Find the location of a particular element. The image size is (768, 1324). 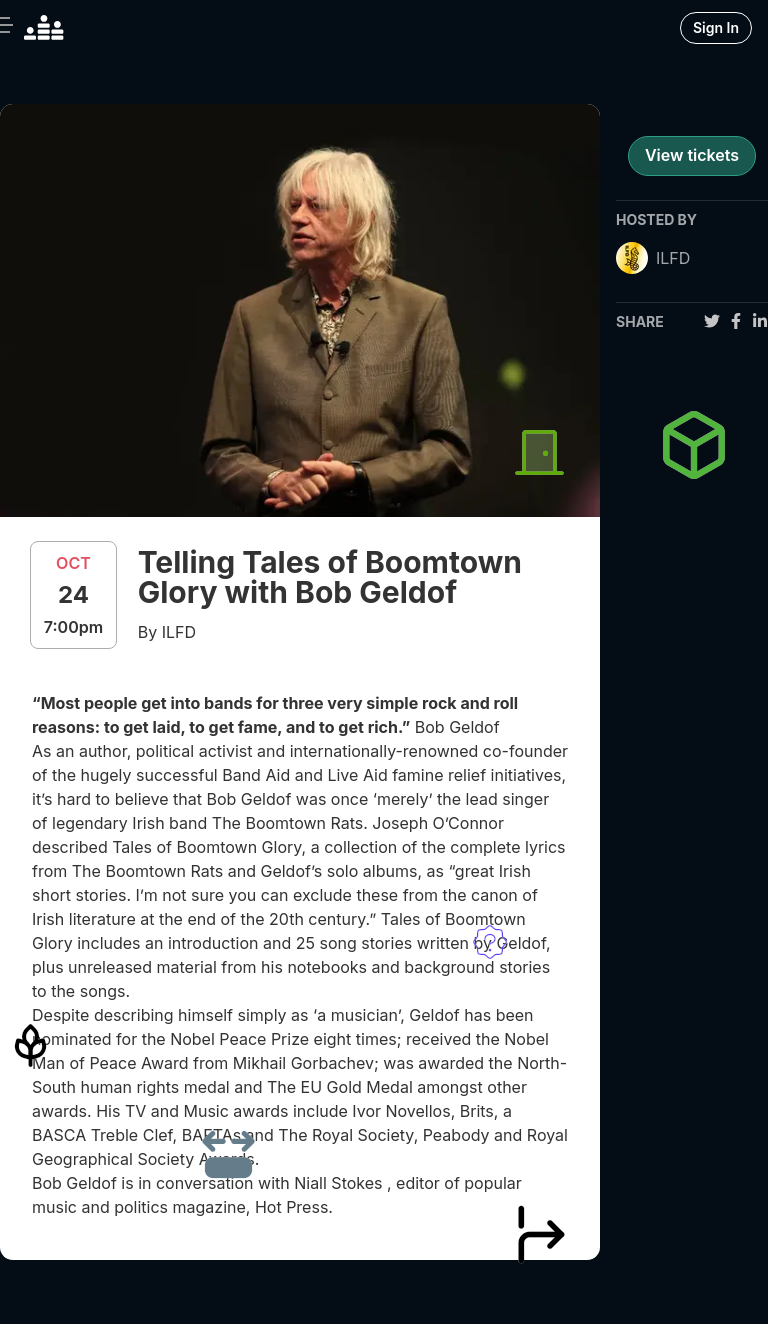

take the next right turn is located at coordinates (538, 1234).